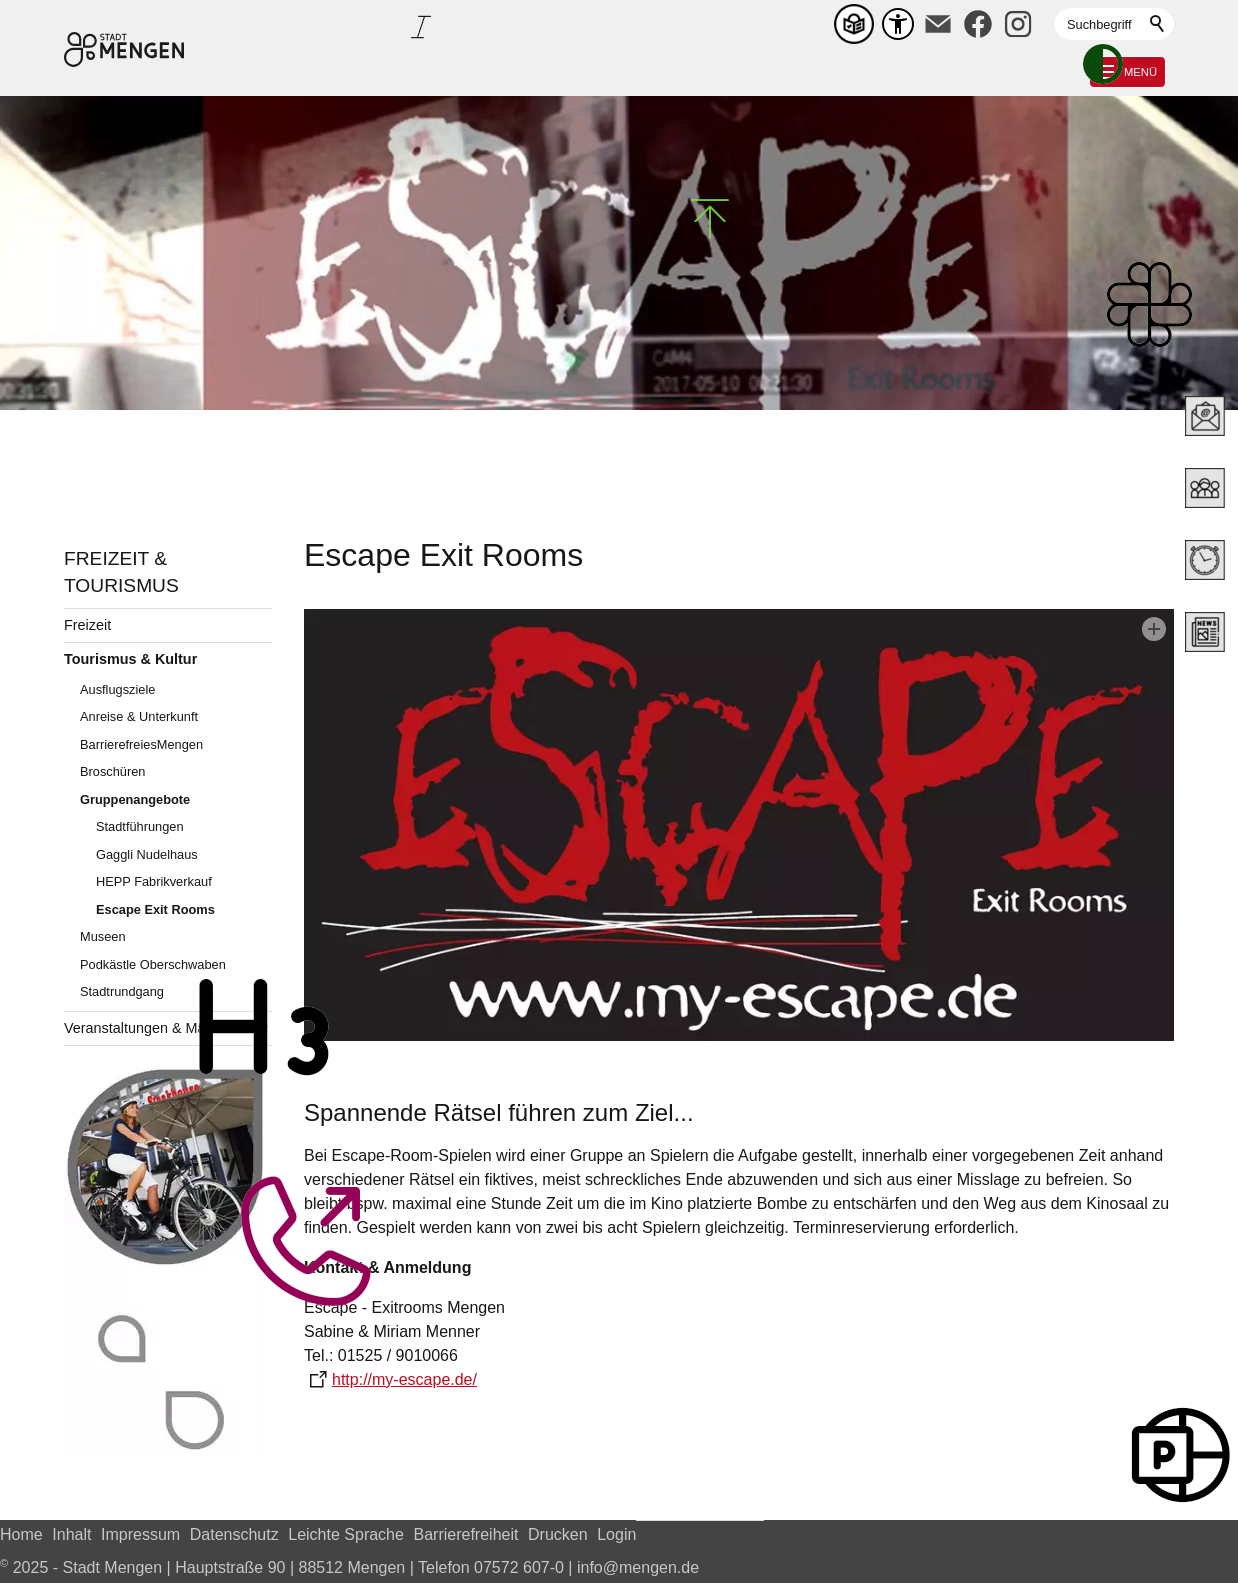  I want to click on apply italic formatting to selected text, so click(421, 27).